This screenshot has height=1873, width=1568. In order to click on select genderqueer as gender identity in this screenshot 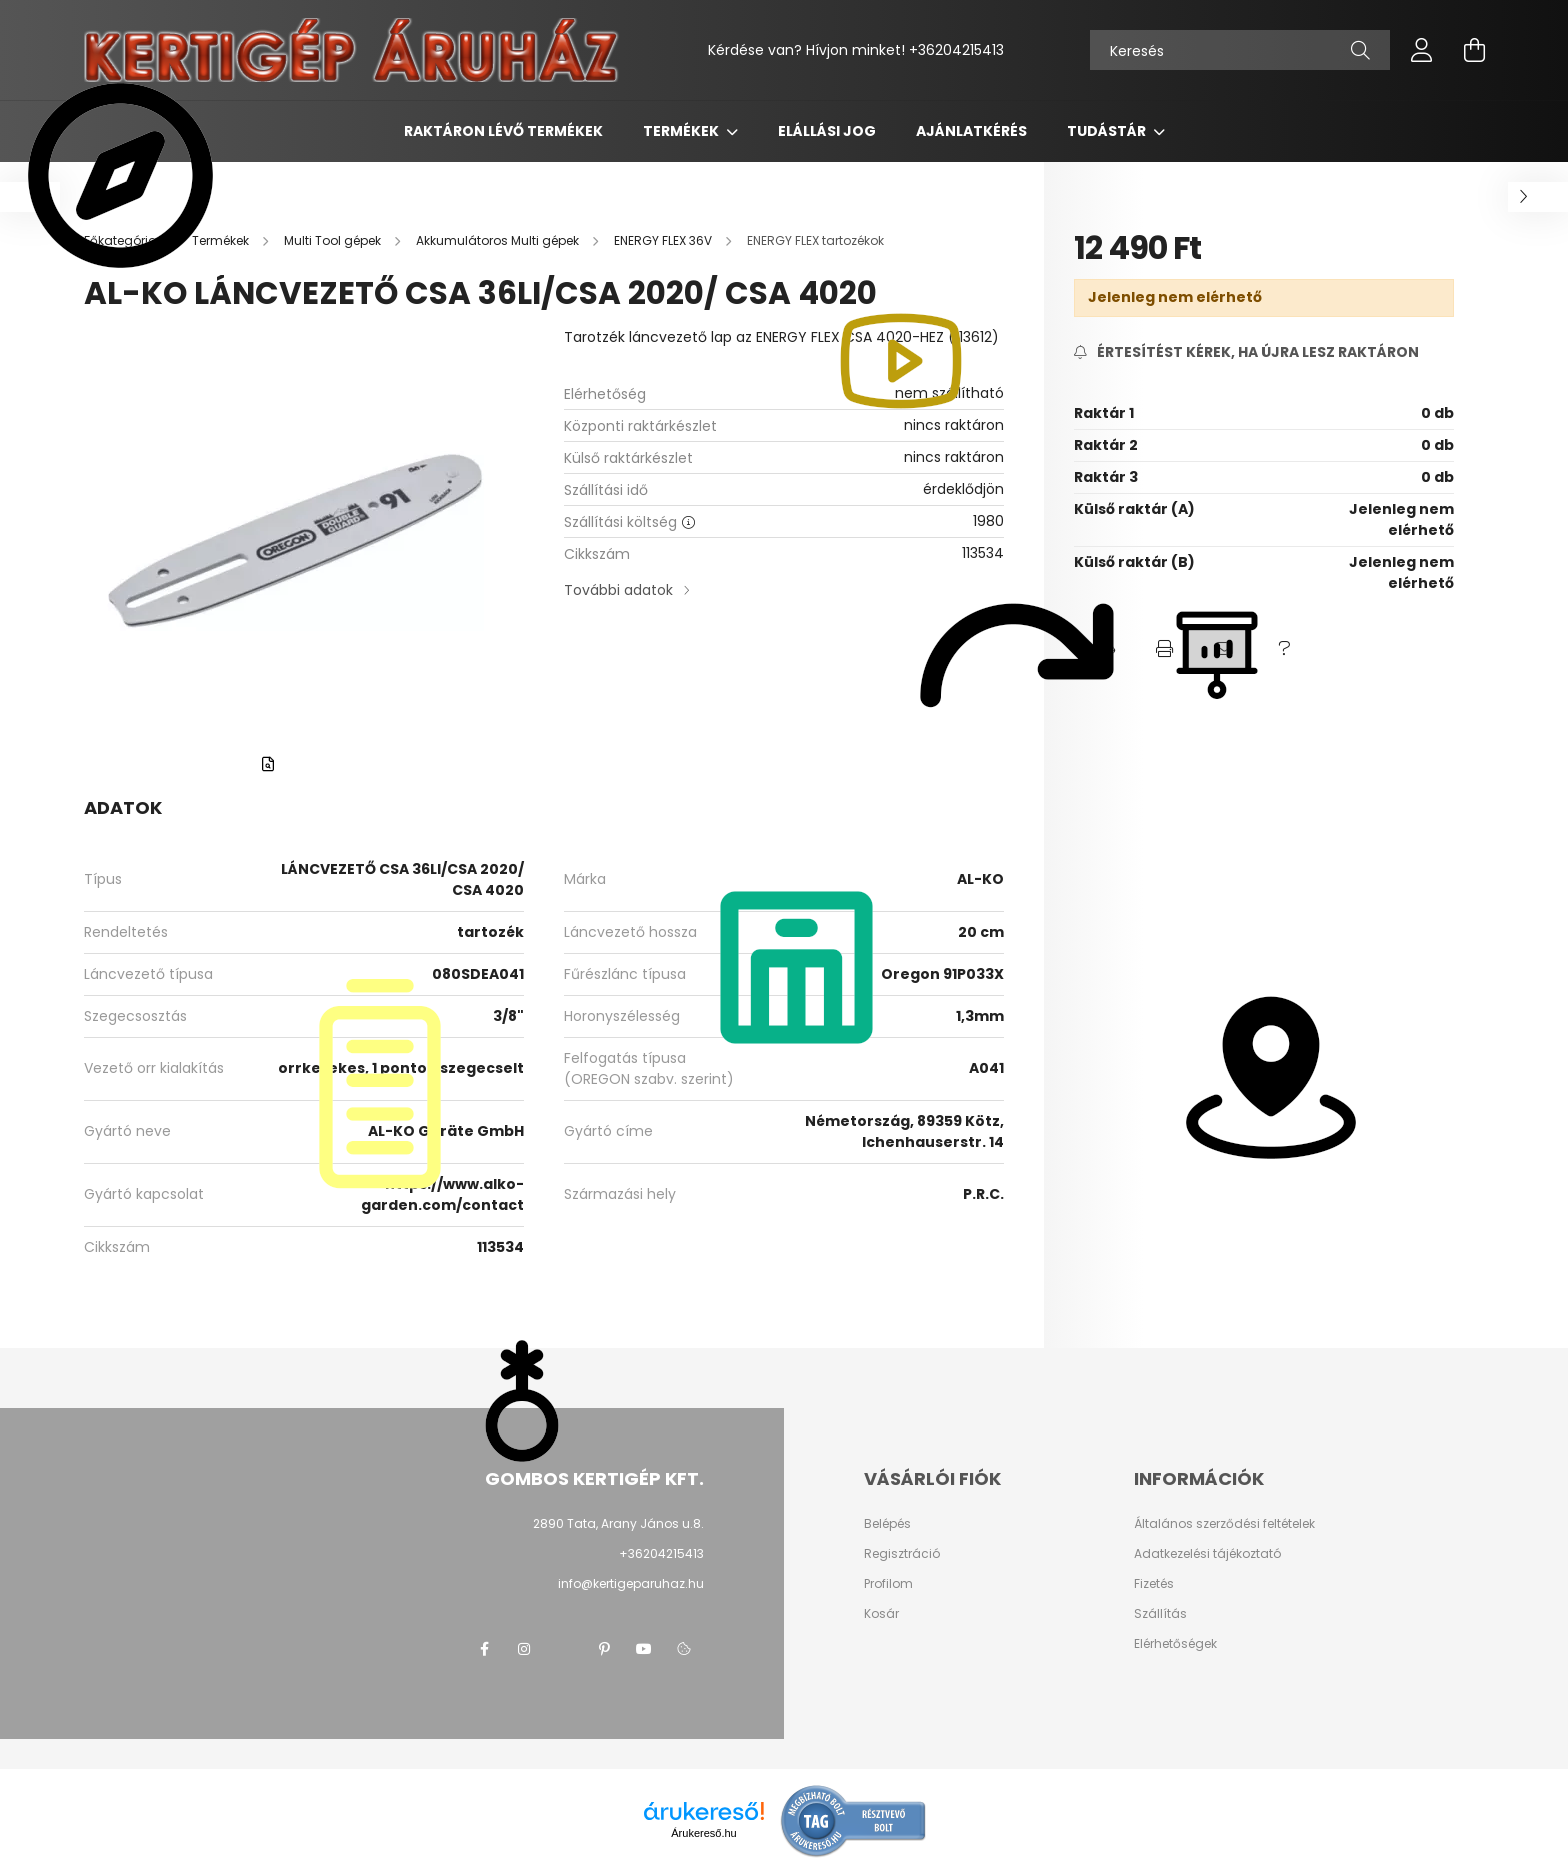, I will do `click(522, 1401)`.